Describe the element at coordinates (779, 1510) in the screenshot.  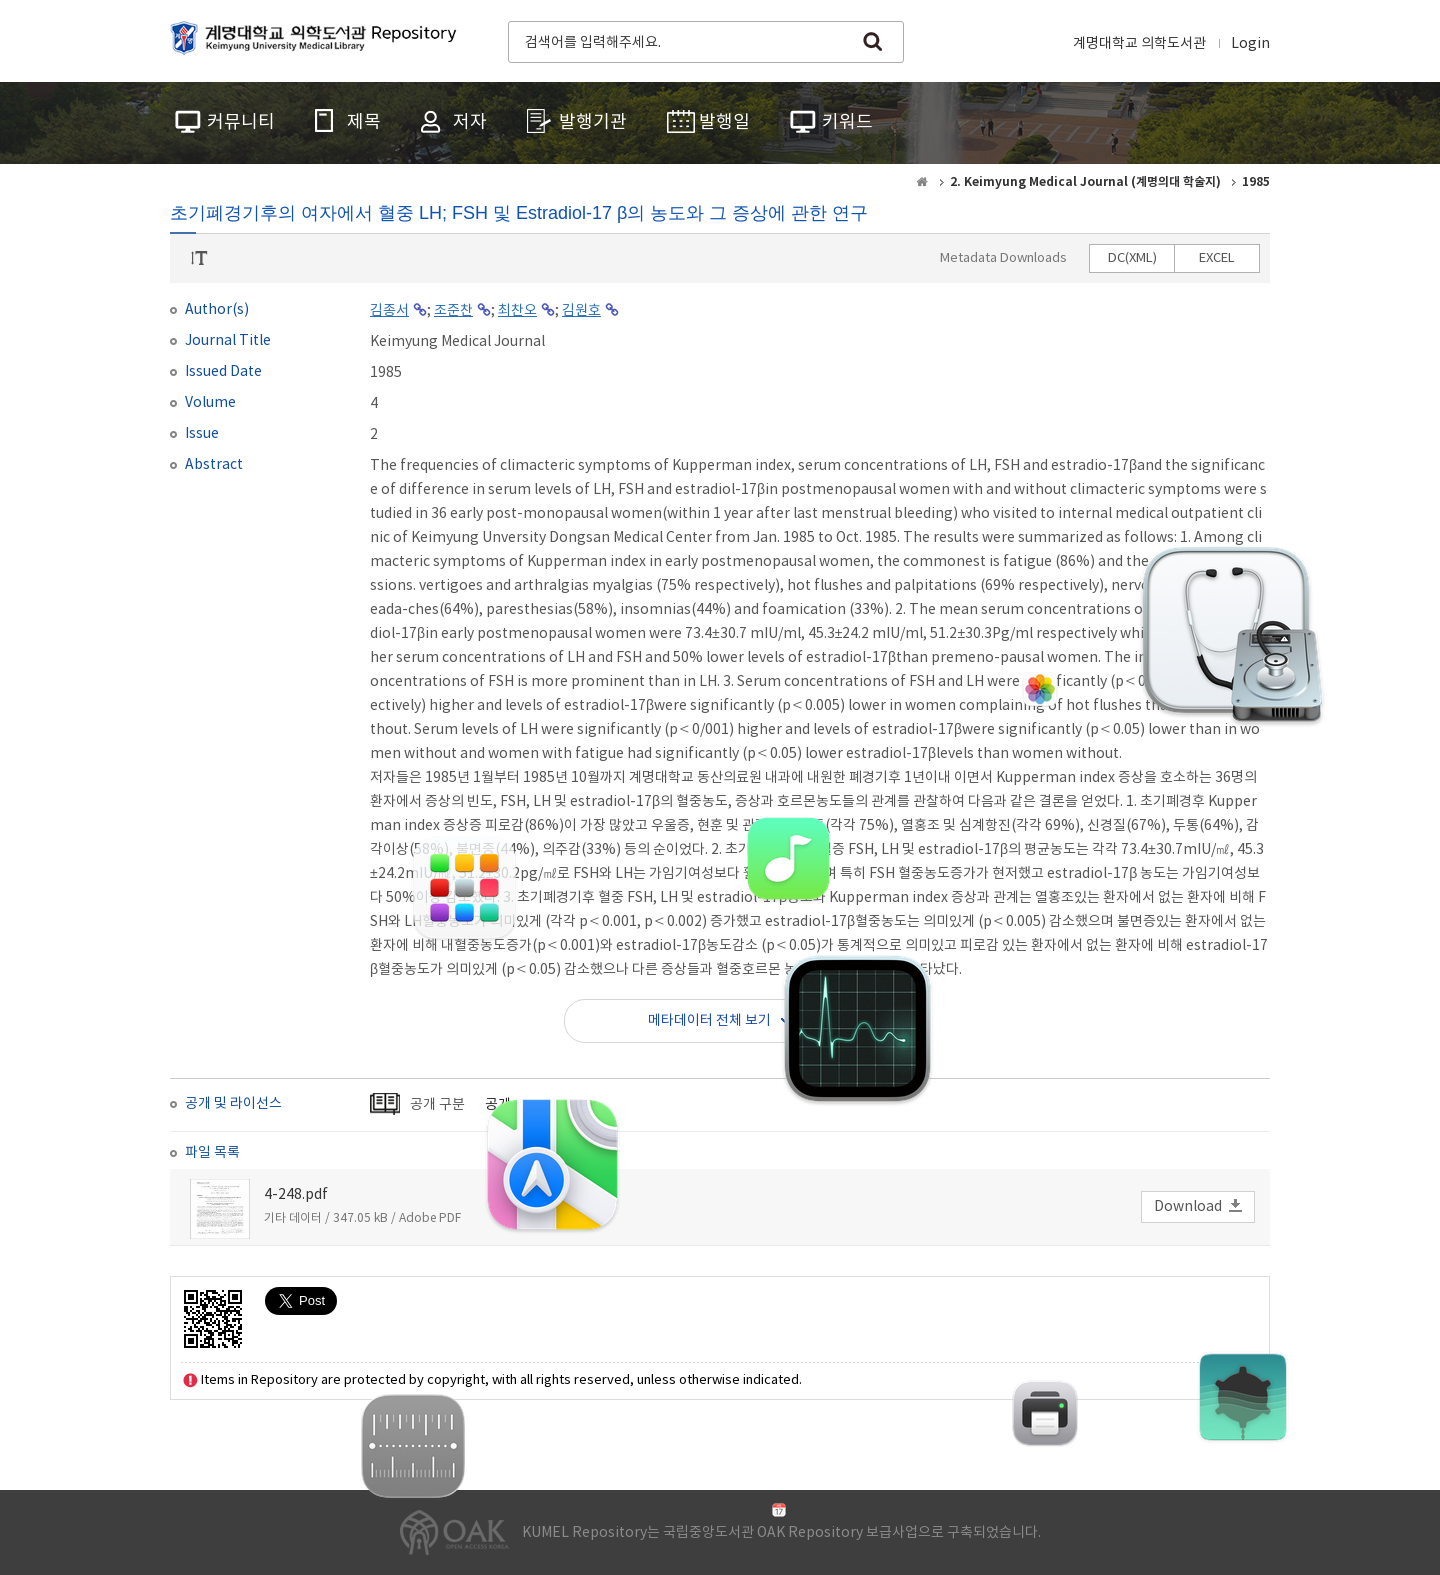
I see `open the calendar app` at that location.